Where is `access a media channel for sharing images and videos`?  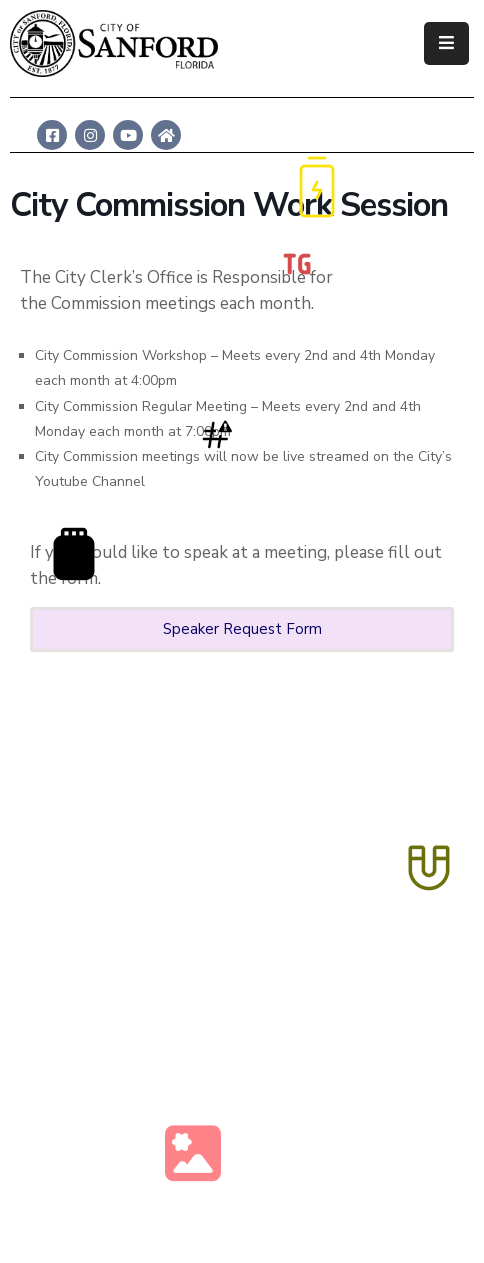
access a media channel for sharing images and videos is located at coordinates (193, 1153).